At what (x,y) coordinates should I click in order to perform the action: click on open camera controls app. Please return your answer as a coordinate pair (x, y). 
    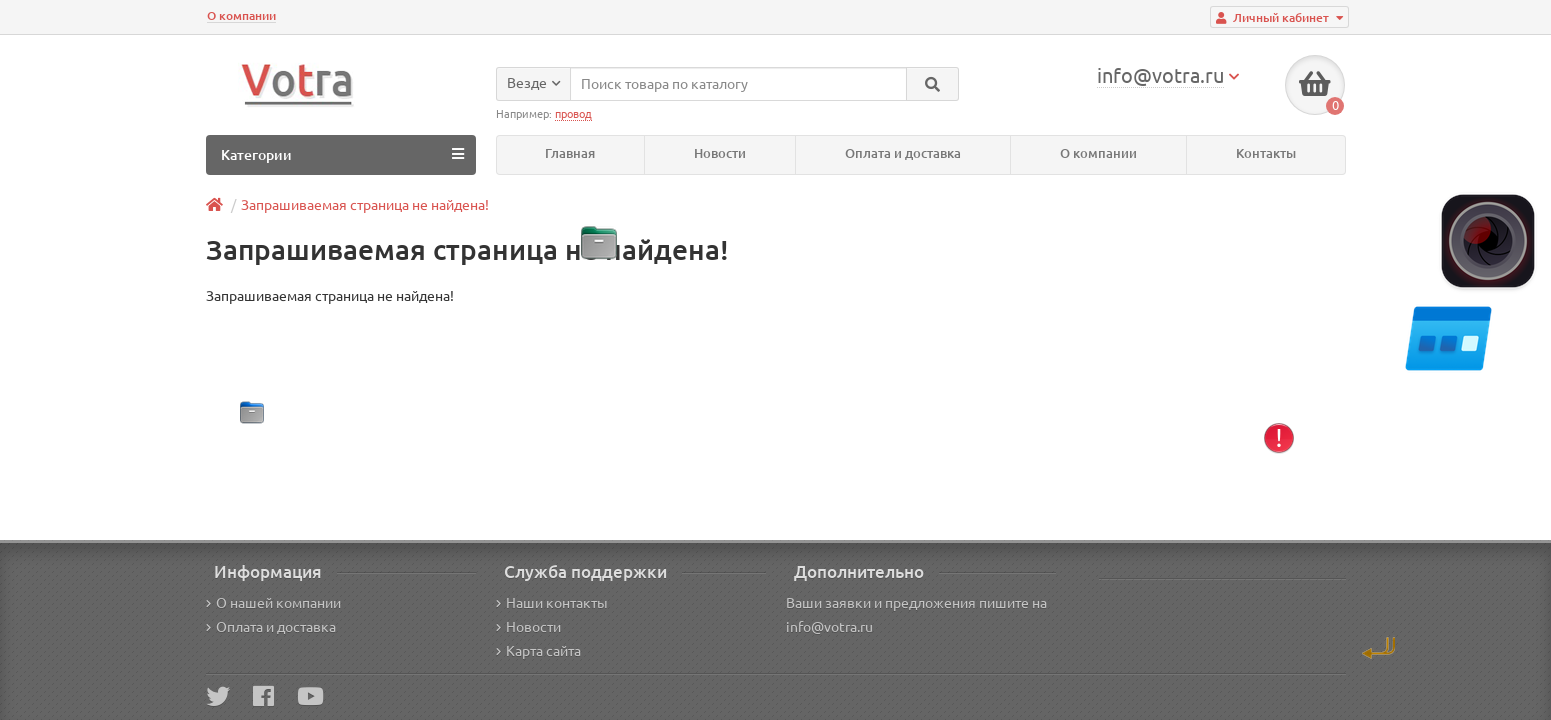
    Looking at the image, I should click on (1488, 241).